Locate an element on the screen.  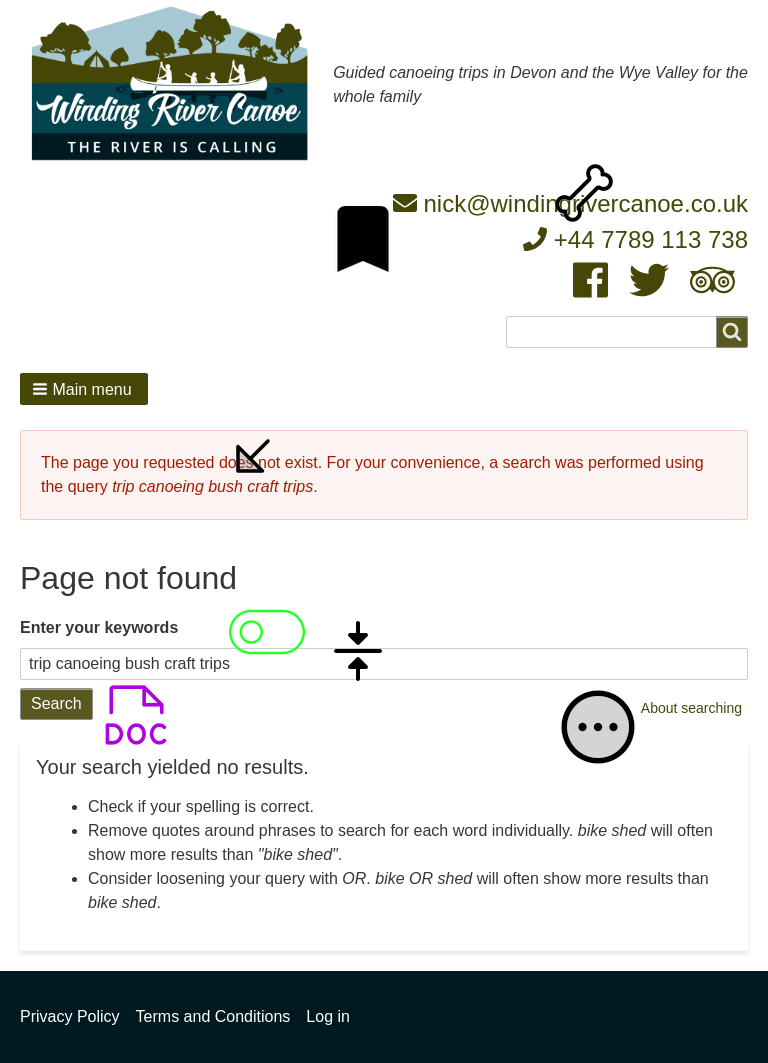
toggle switch in off position is located at coordinates (267, 632).